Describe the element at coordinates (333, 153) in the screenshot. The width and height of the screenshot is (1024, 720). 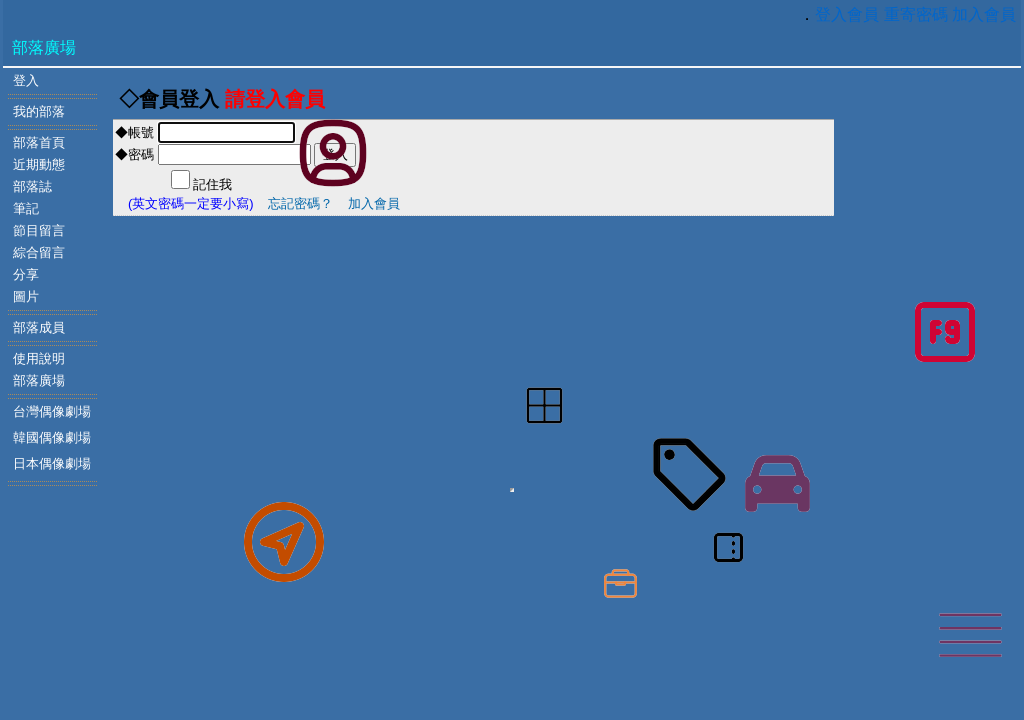
I see `view user profile` at that location.